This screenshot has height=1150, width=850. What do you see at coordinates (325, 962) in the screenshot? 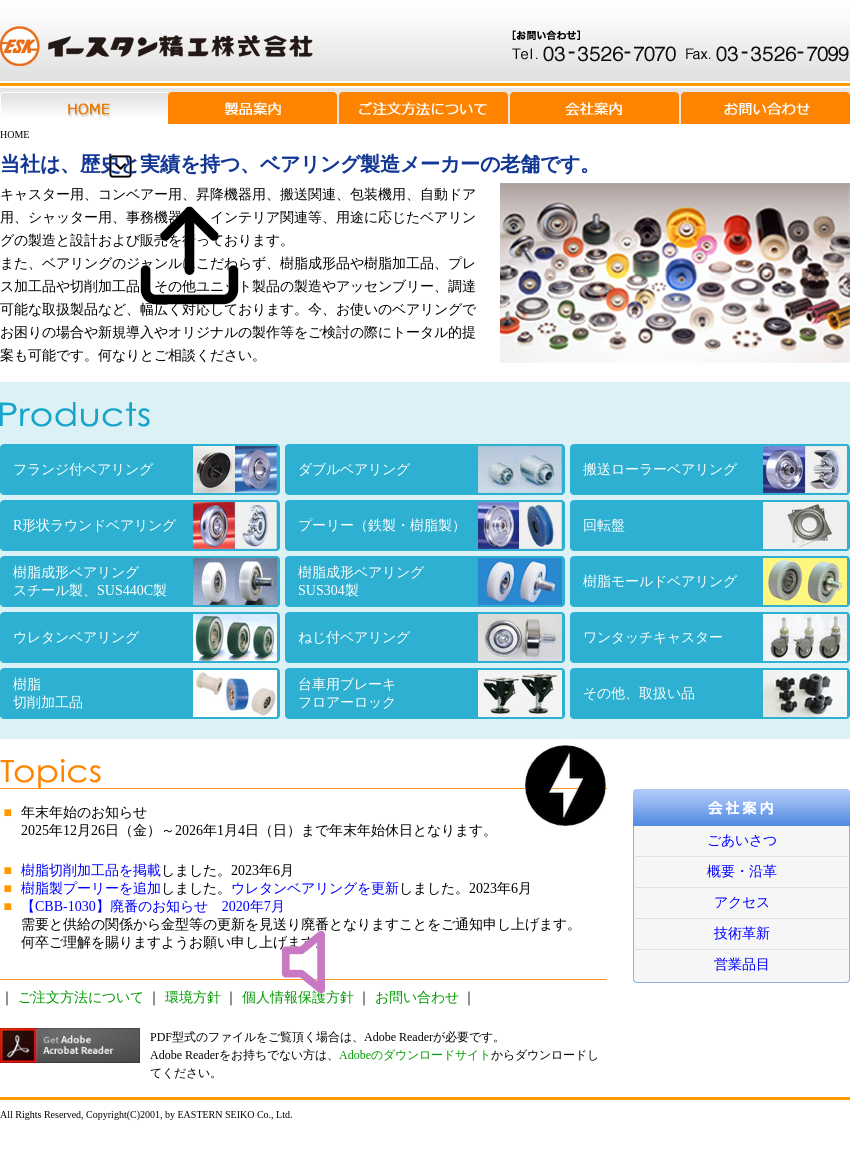
I see `adjust volume settings` at bounding box center [325, 962].